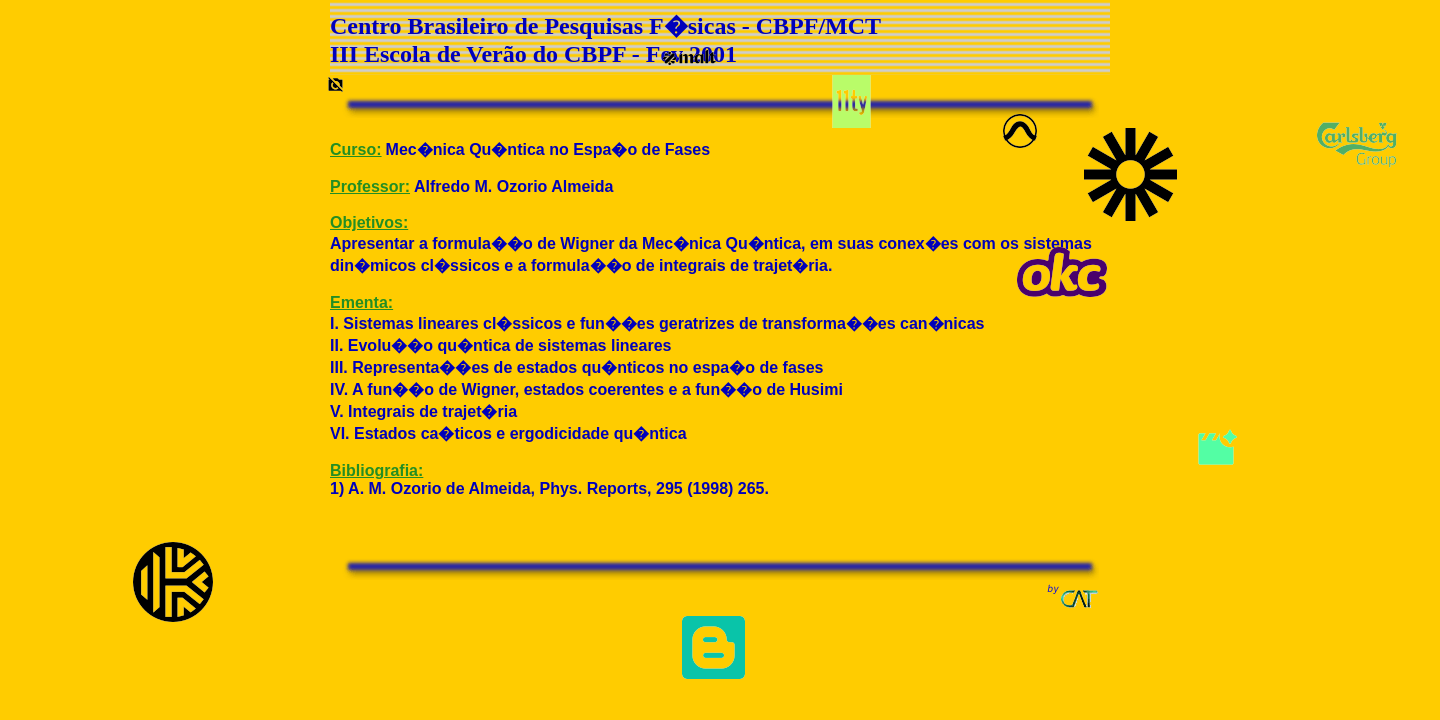  I want to click on open Blogger app, so click(713, 647).